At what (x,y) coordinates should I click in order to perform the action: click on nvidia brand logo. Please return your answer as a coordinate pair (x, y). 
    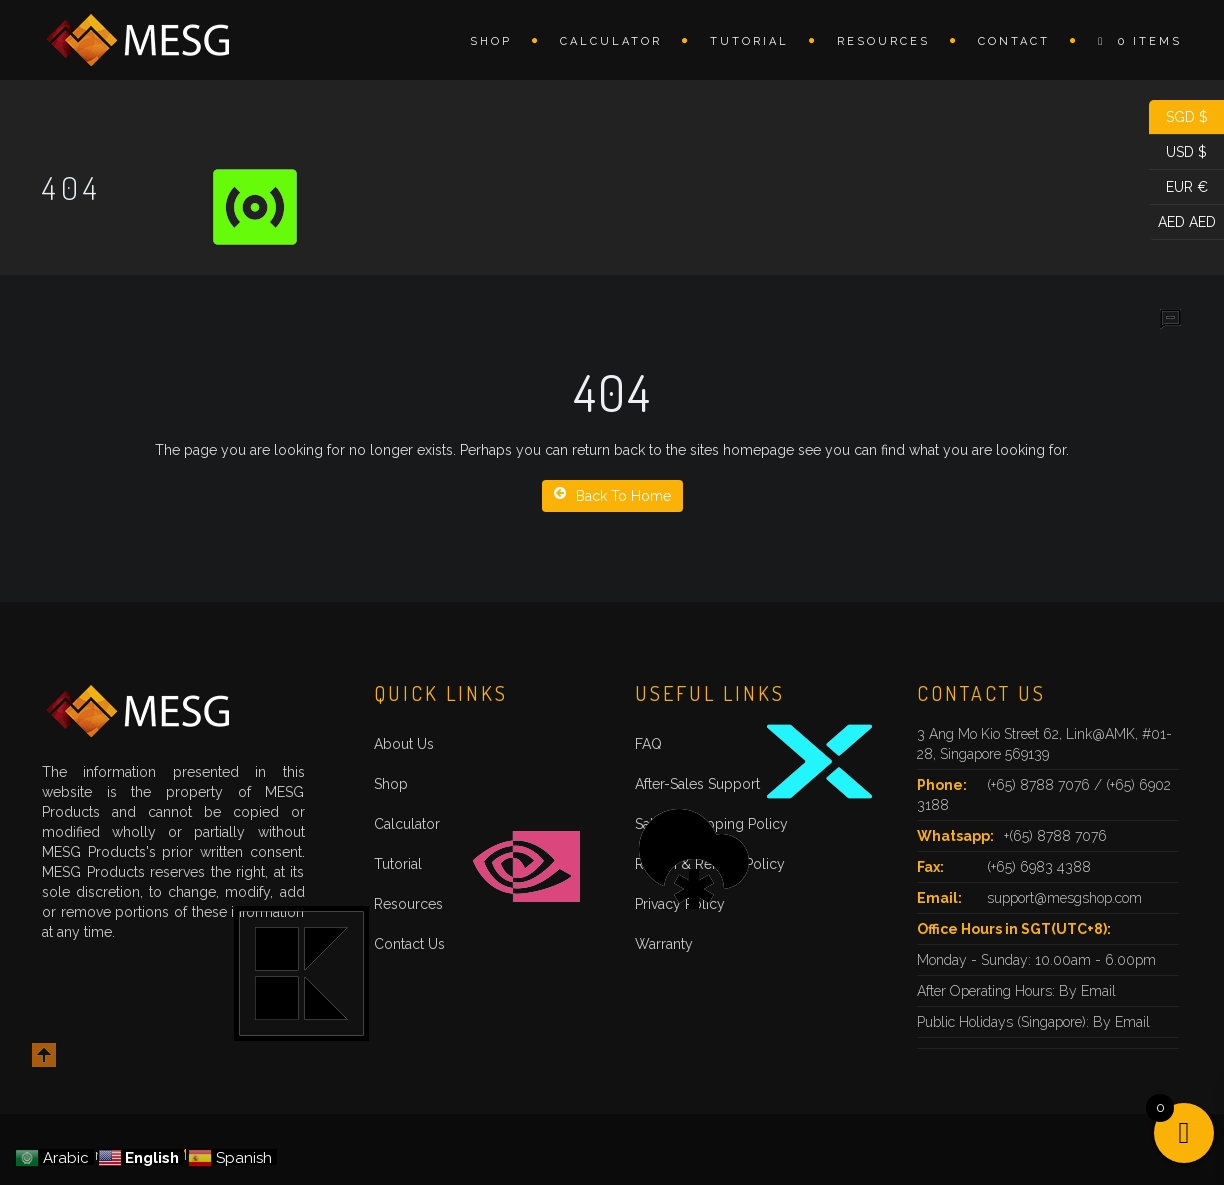
    Looking at the image, I should click on (526, 866).